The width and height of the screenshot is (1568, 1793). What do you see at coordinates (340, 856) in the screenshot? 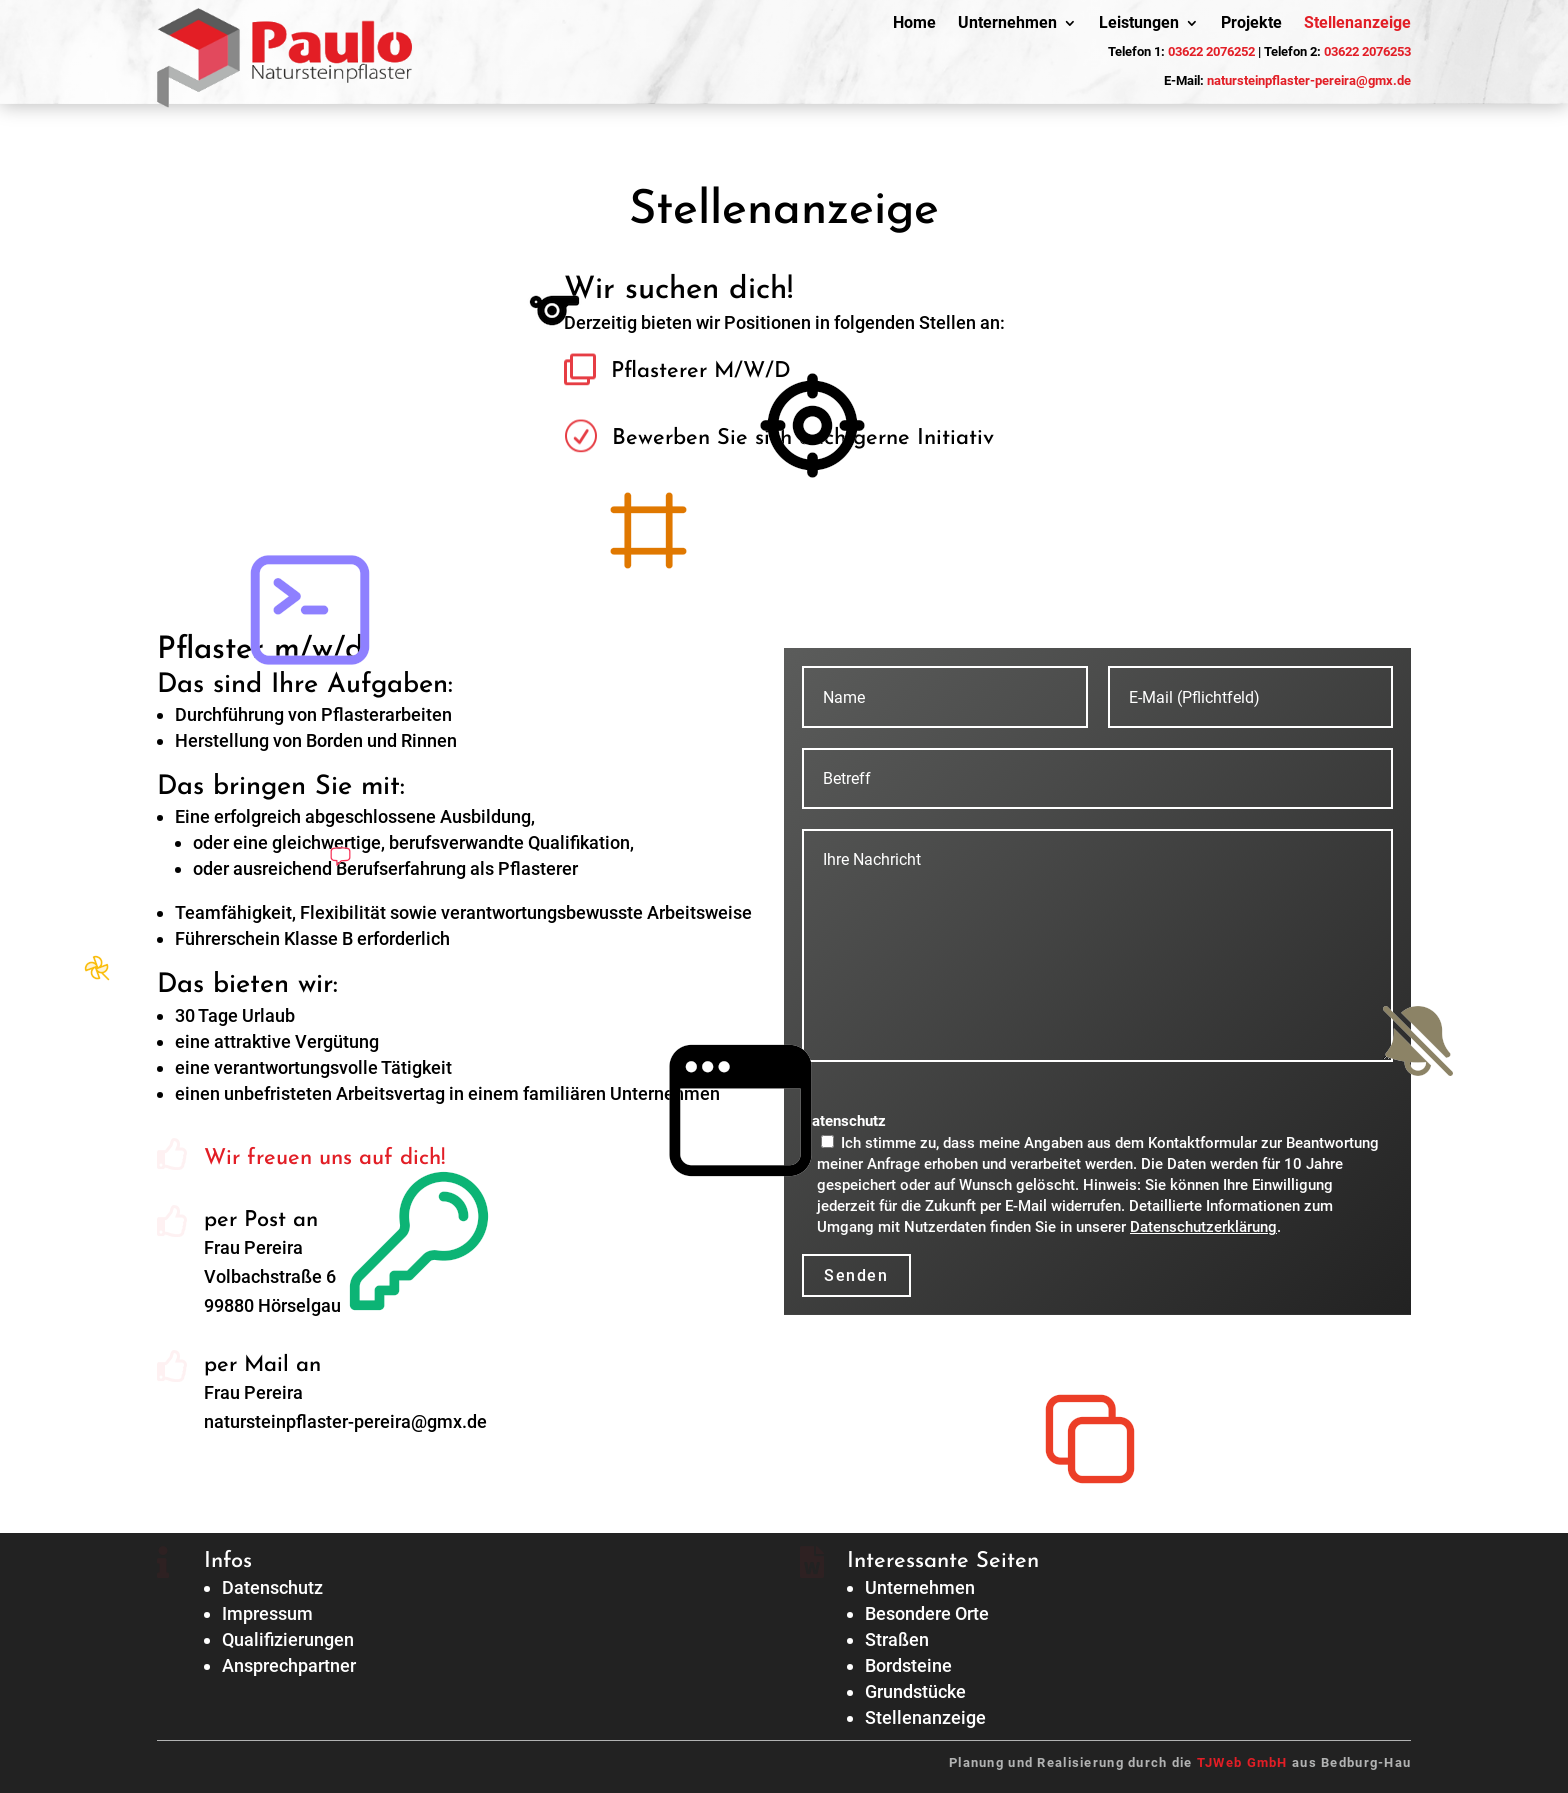
I see `open chat or messaging` at bounding box center [340, 856].